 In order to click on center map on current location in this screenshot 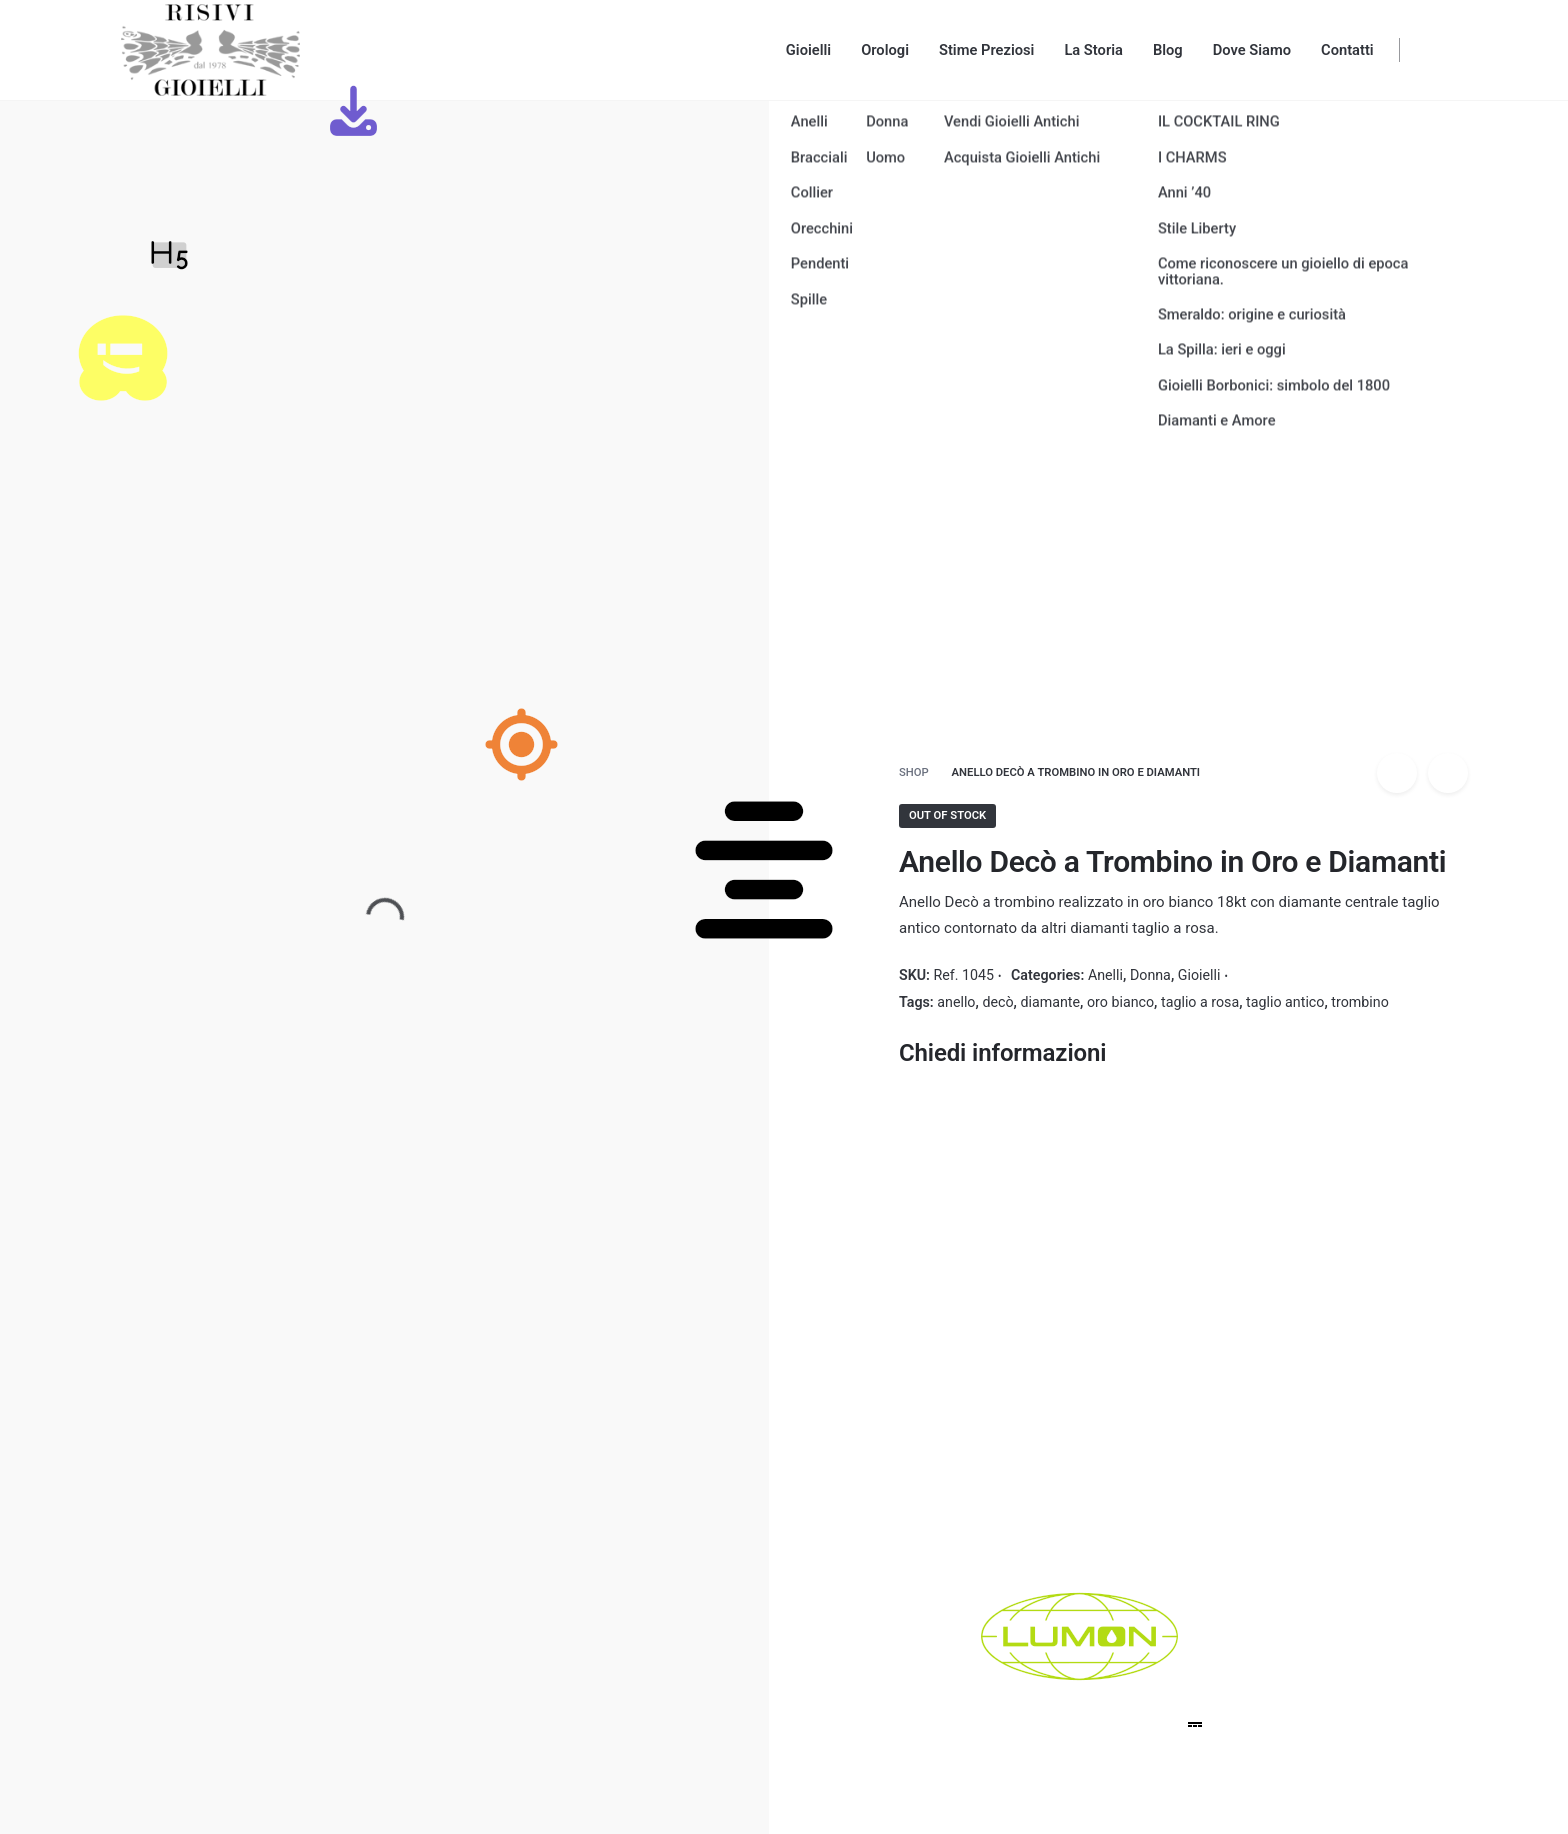, I will do `click(521, 744)`.